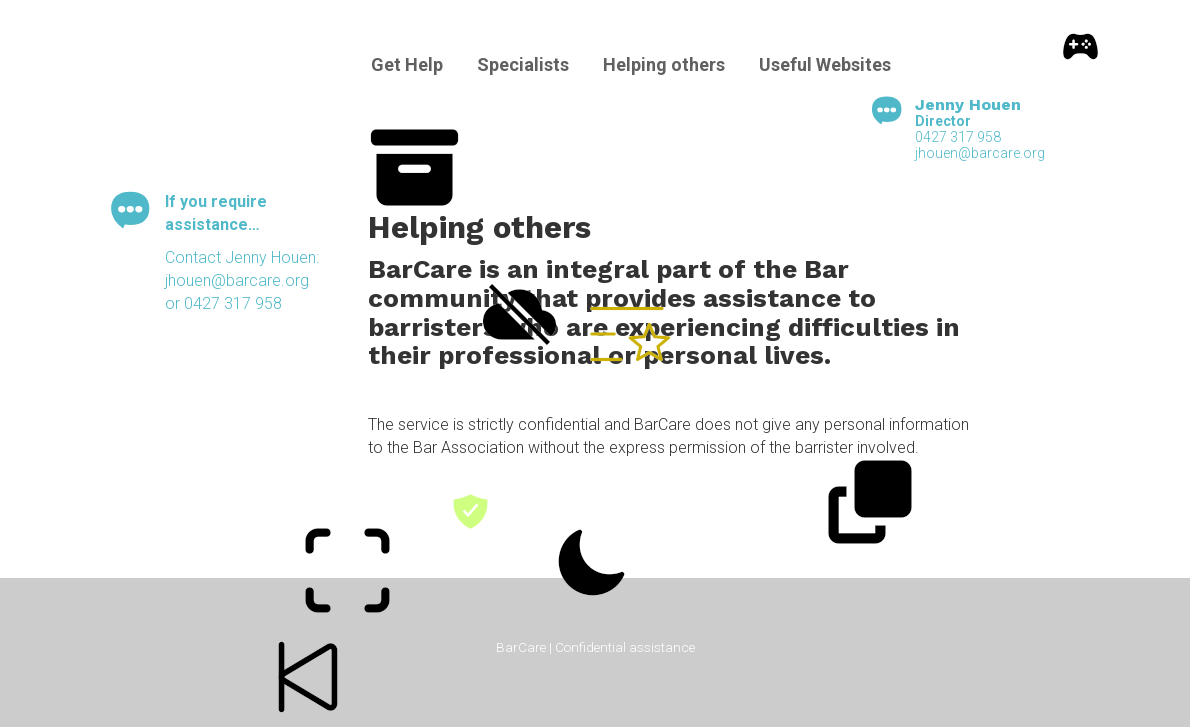 This screenshot has width=1190, height=727. I want to click on scan a document or QR code, so click(347, 570).